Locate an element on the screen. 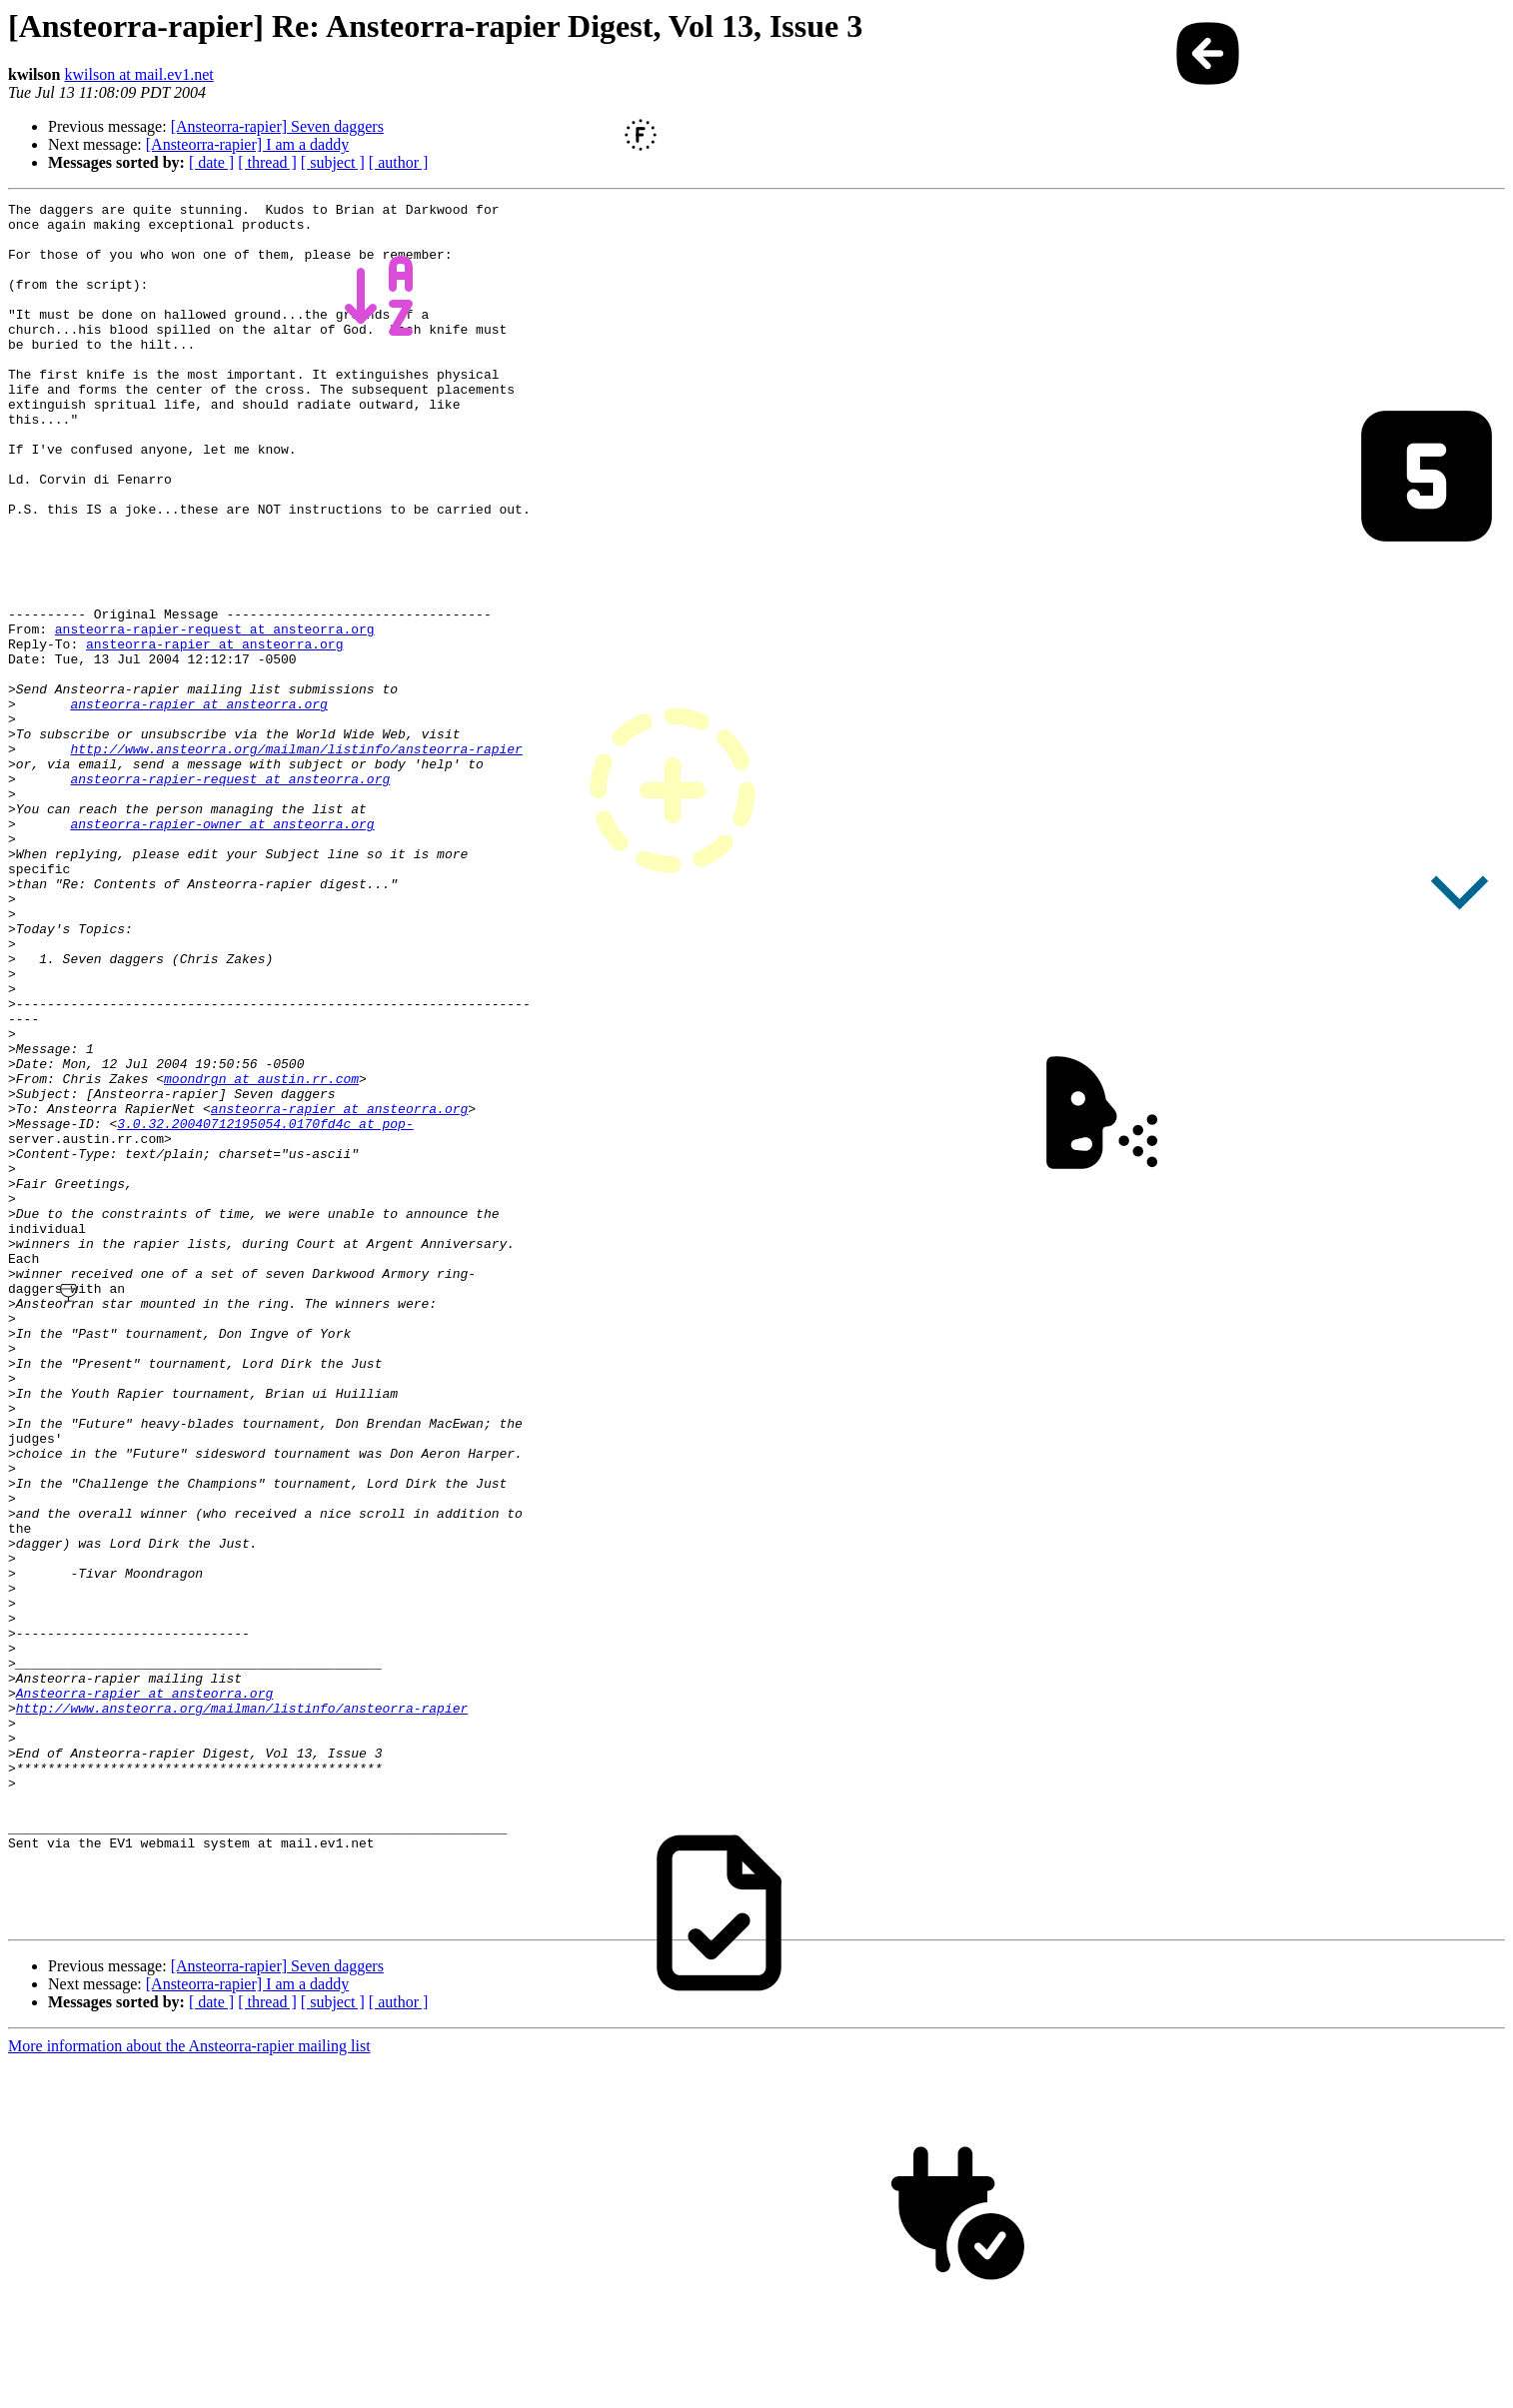 The height and width of the screenshot is (2408, 1513). add a new item or element is located at coordinates (673, 790).